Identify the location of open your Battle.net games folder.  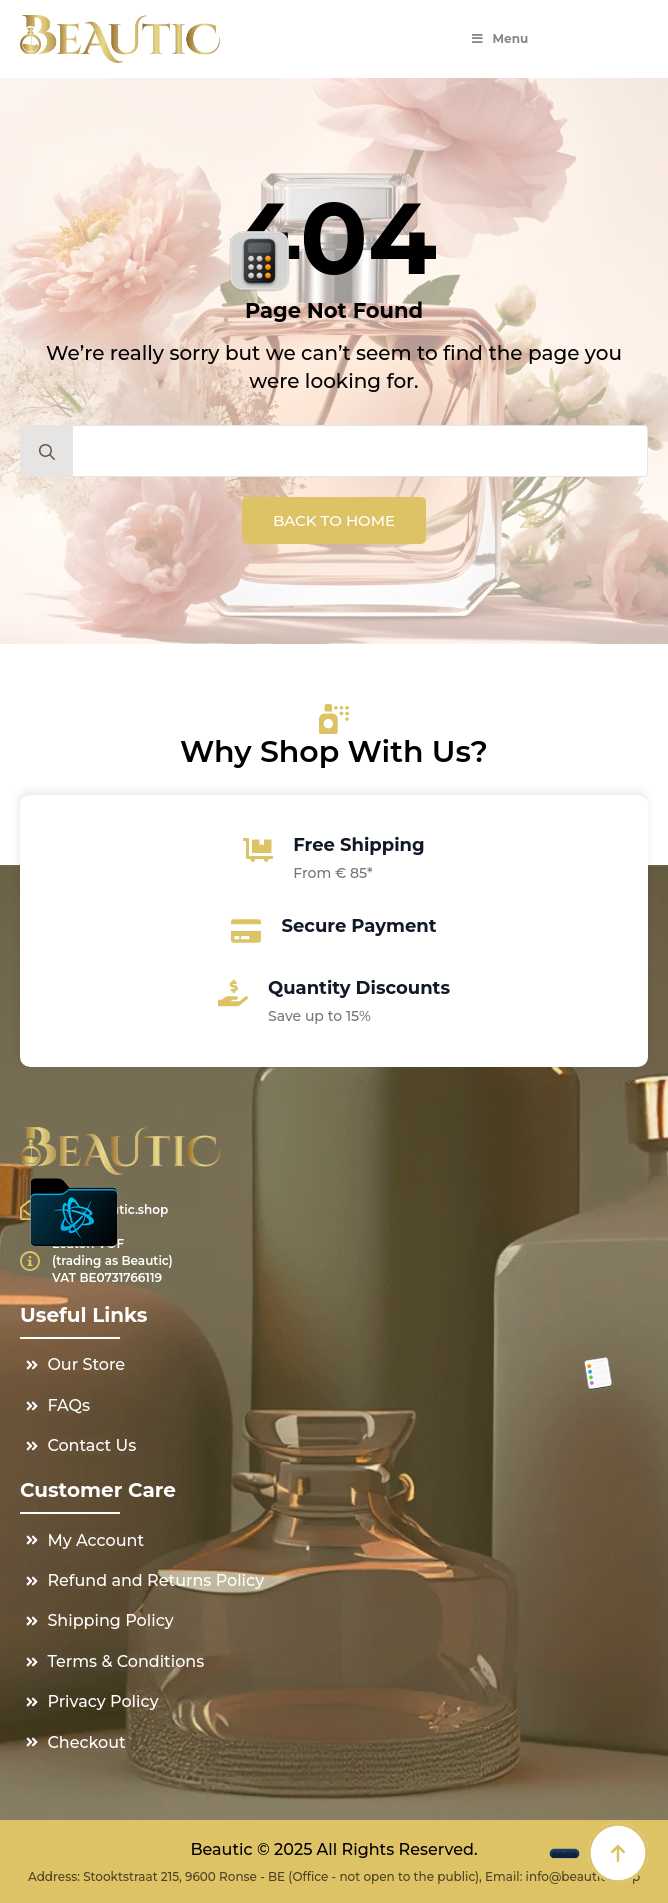
(73, 1214).